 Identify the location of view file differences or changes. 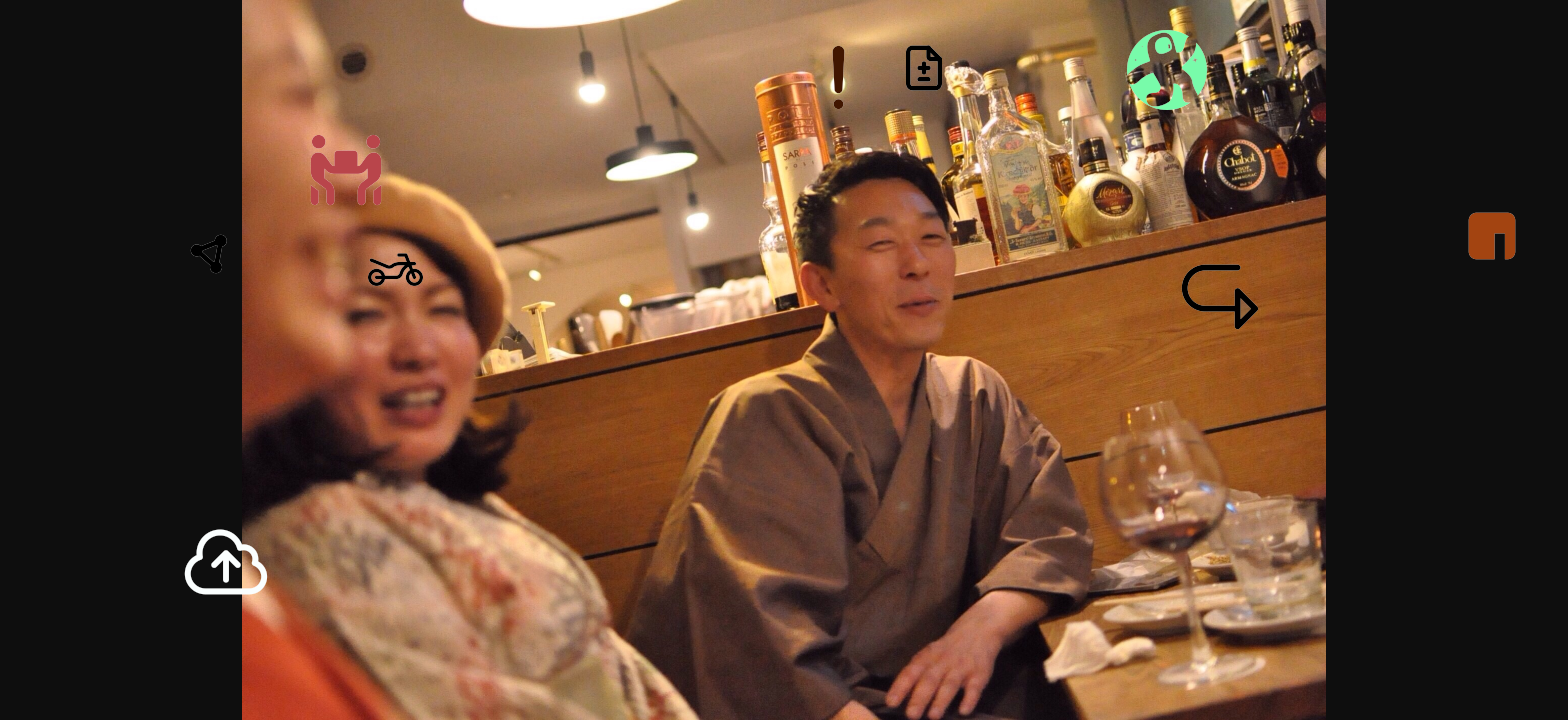
(924, 68).